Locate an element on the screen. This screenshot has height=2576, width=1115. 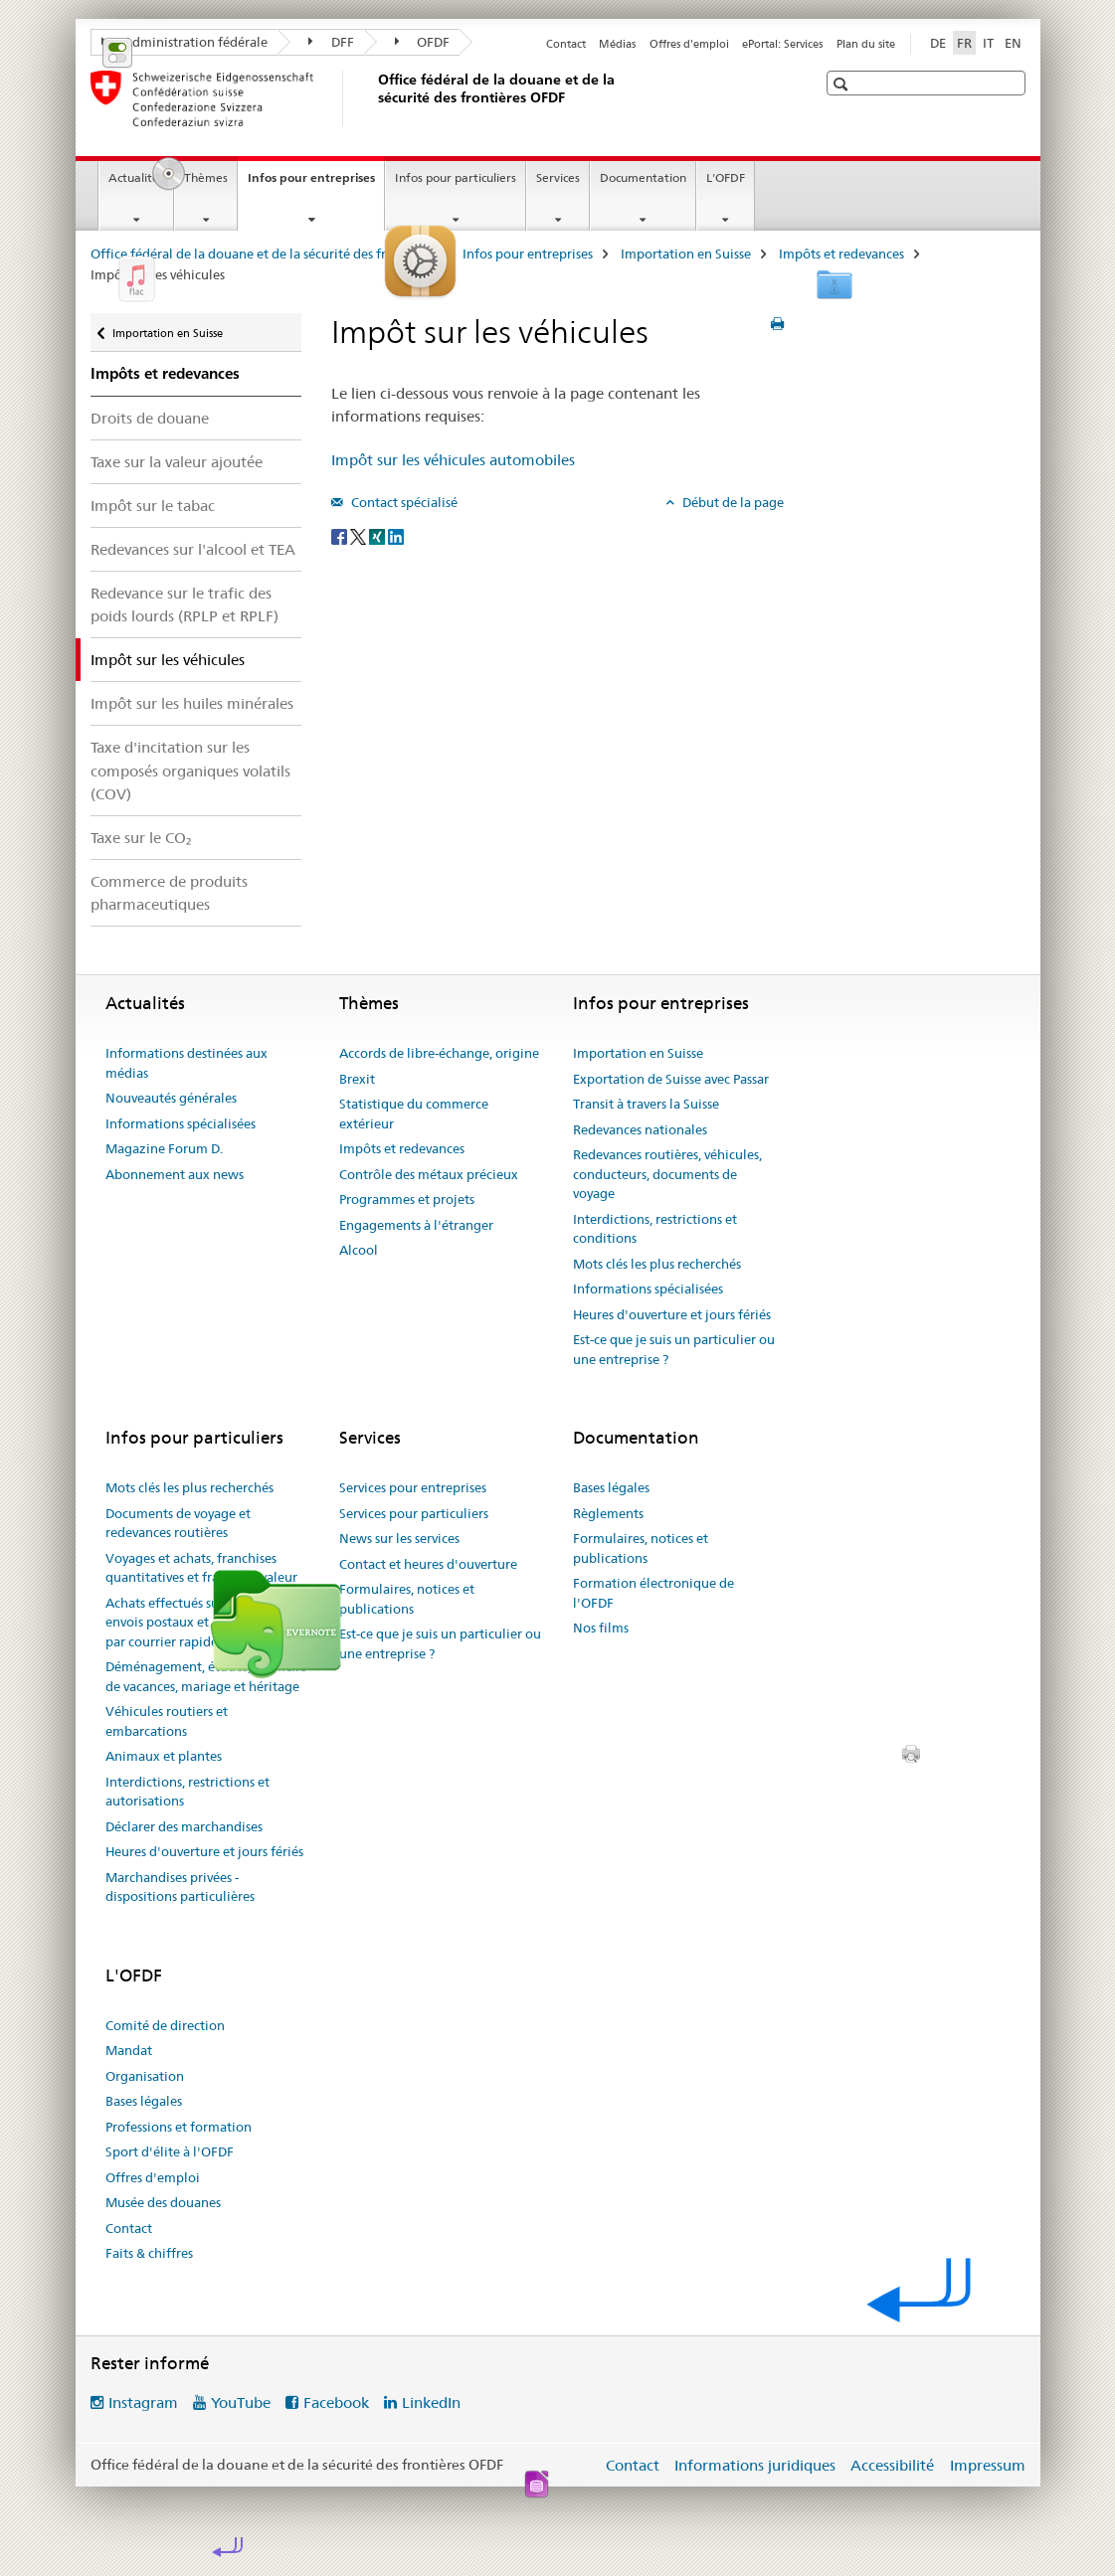
indicates a rewritable DVD disc drive is located at coordinates (168, 173).